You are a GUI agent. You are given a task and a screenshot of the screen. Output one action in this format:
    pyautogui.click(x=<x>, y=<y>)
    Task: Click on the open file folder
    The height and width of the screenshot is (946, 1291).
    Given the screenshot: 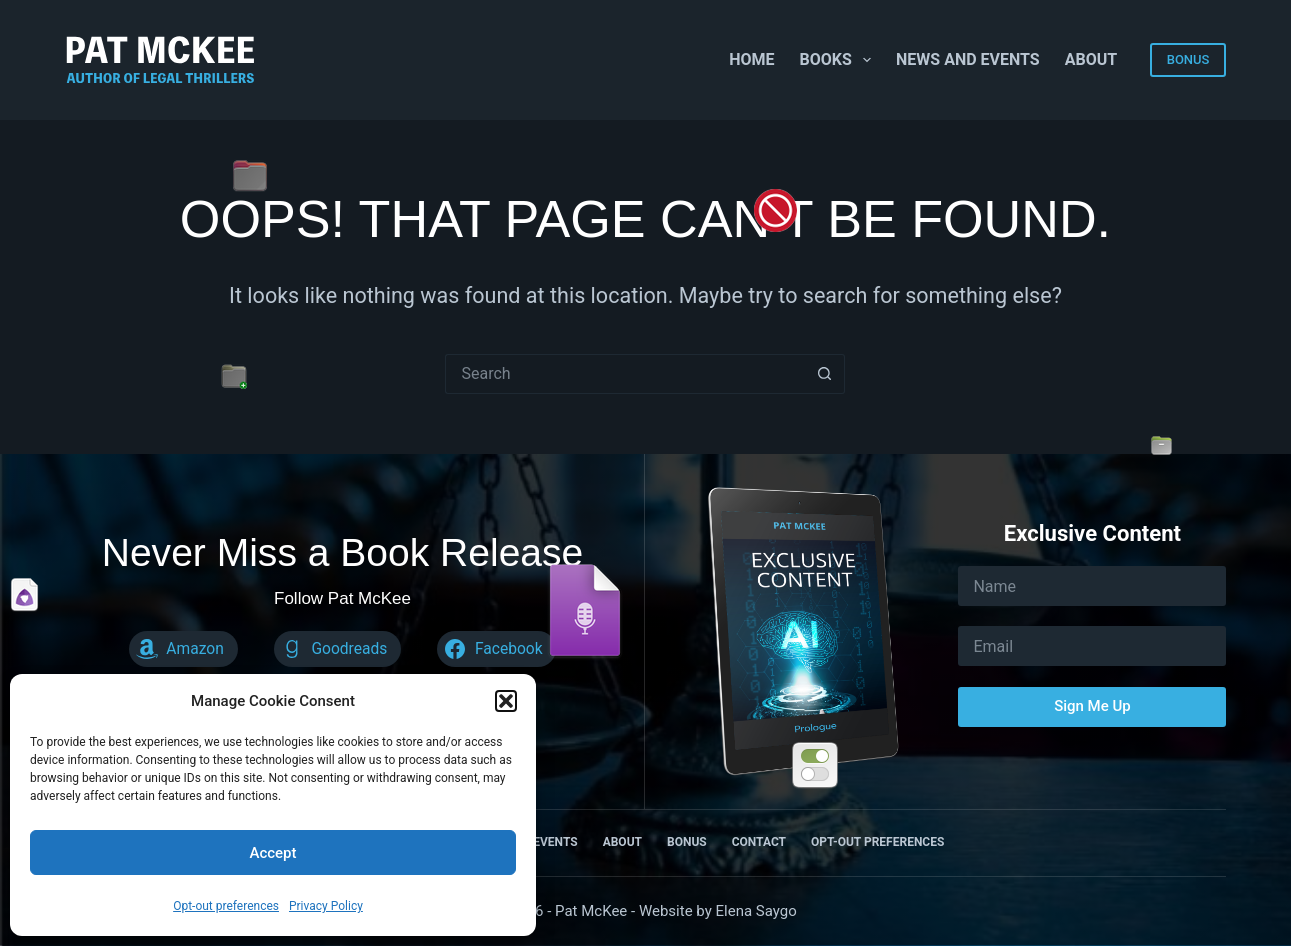 What is the action you would take?
    pyautogui.click(x=250, y=175)
    